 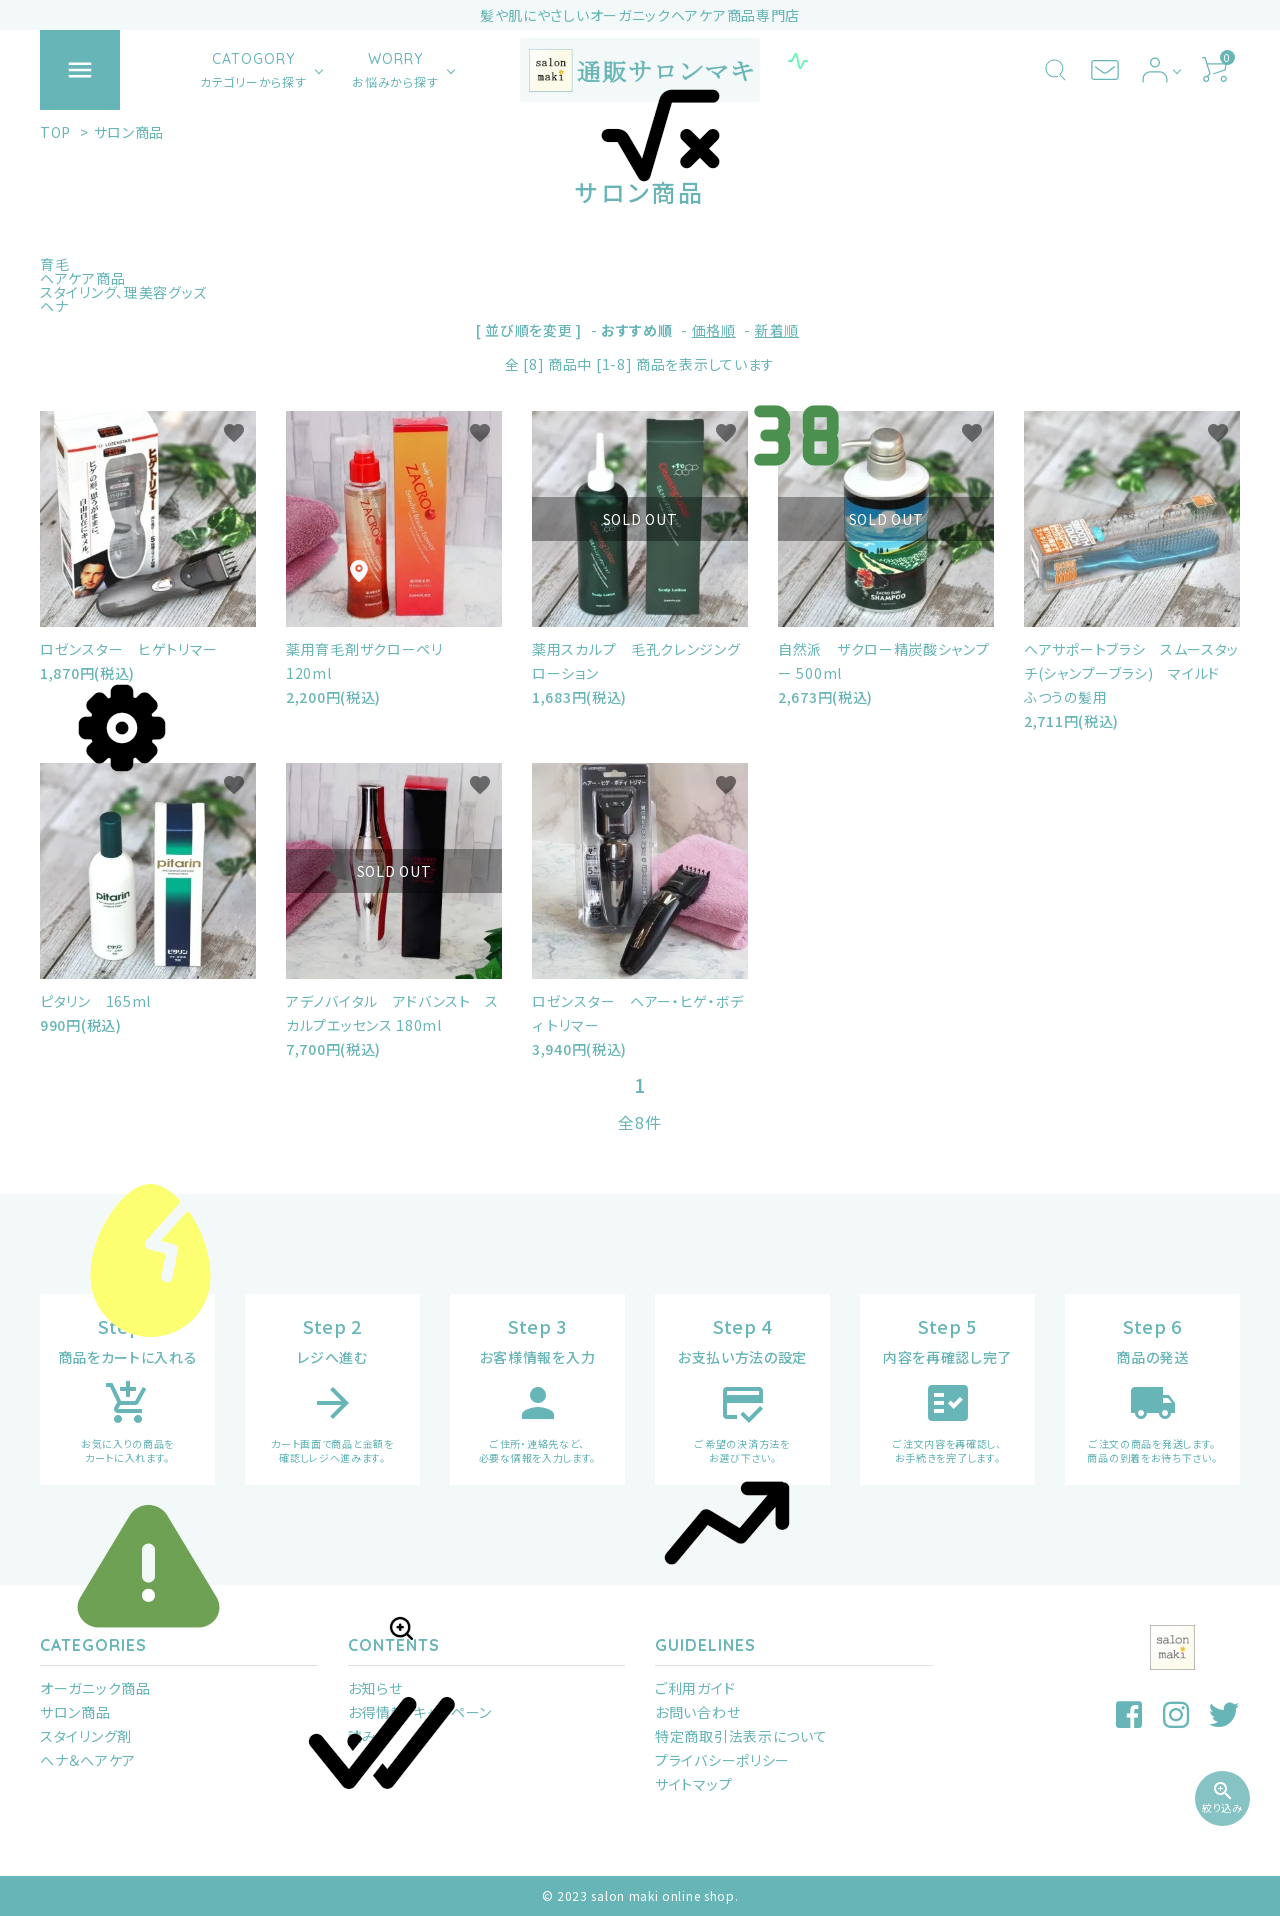 What do you see at coordinates (660, 135) in the screenshot?
I see `access mathematical functions or calculator` at bounding box center [660, 135].